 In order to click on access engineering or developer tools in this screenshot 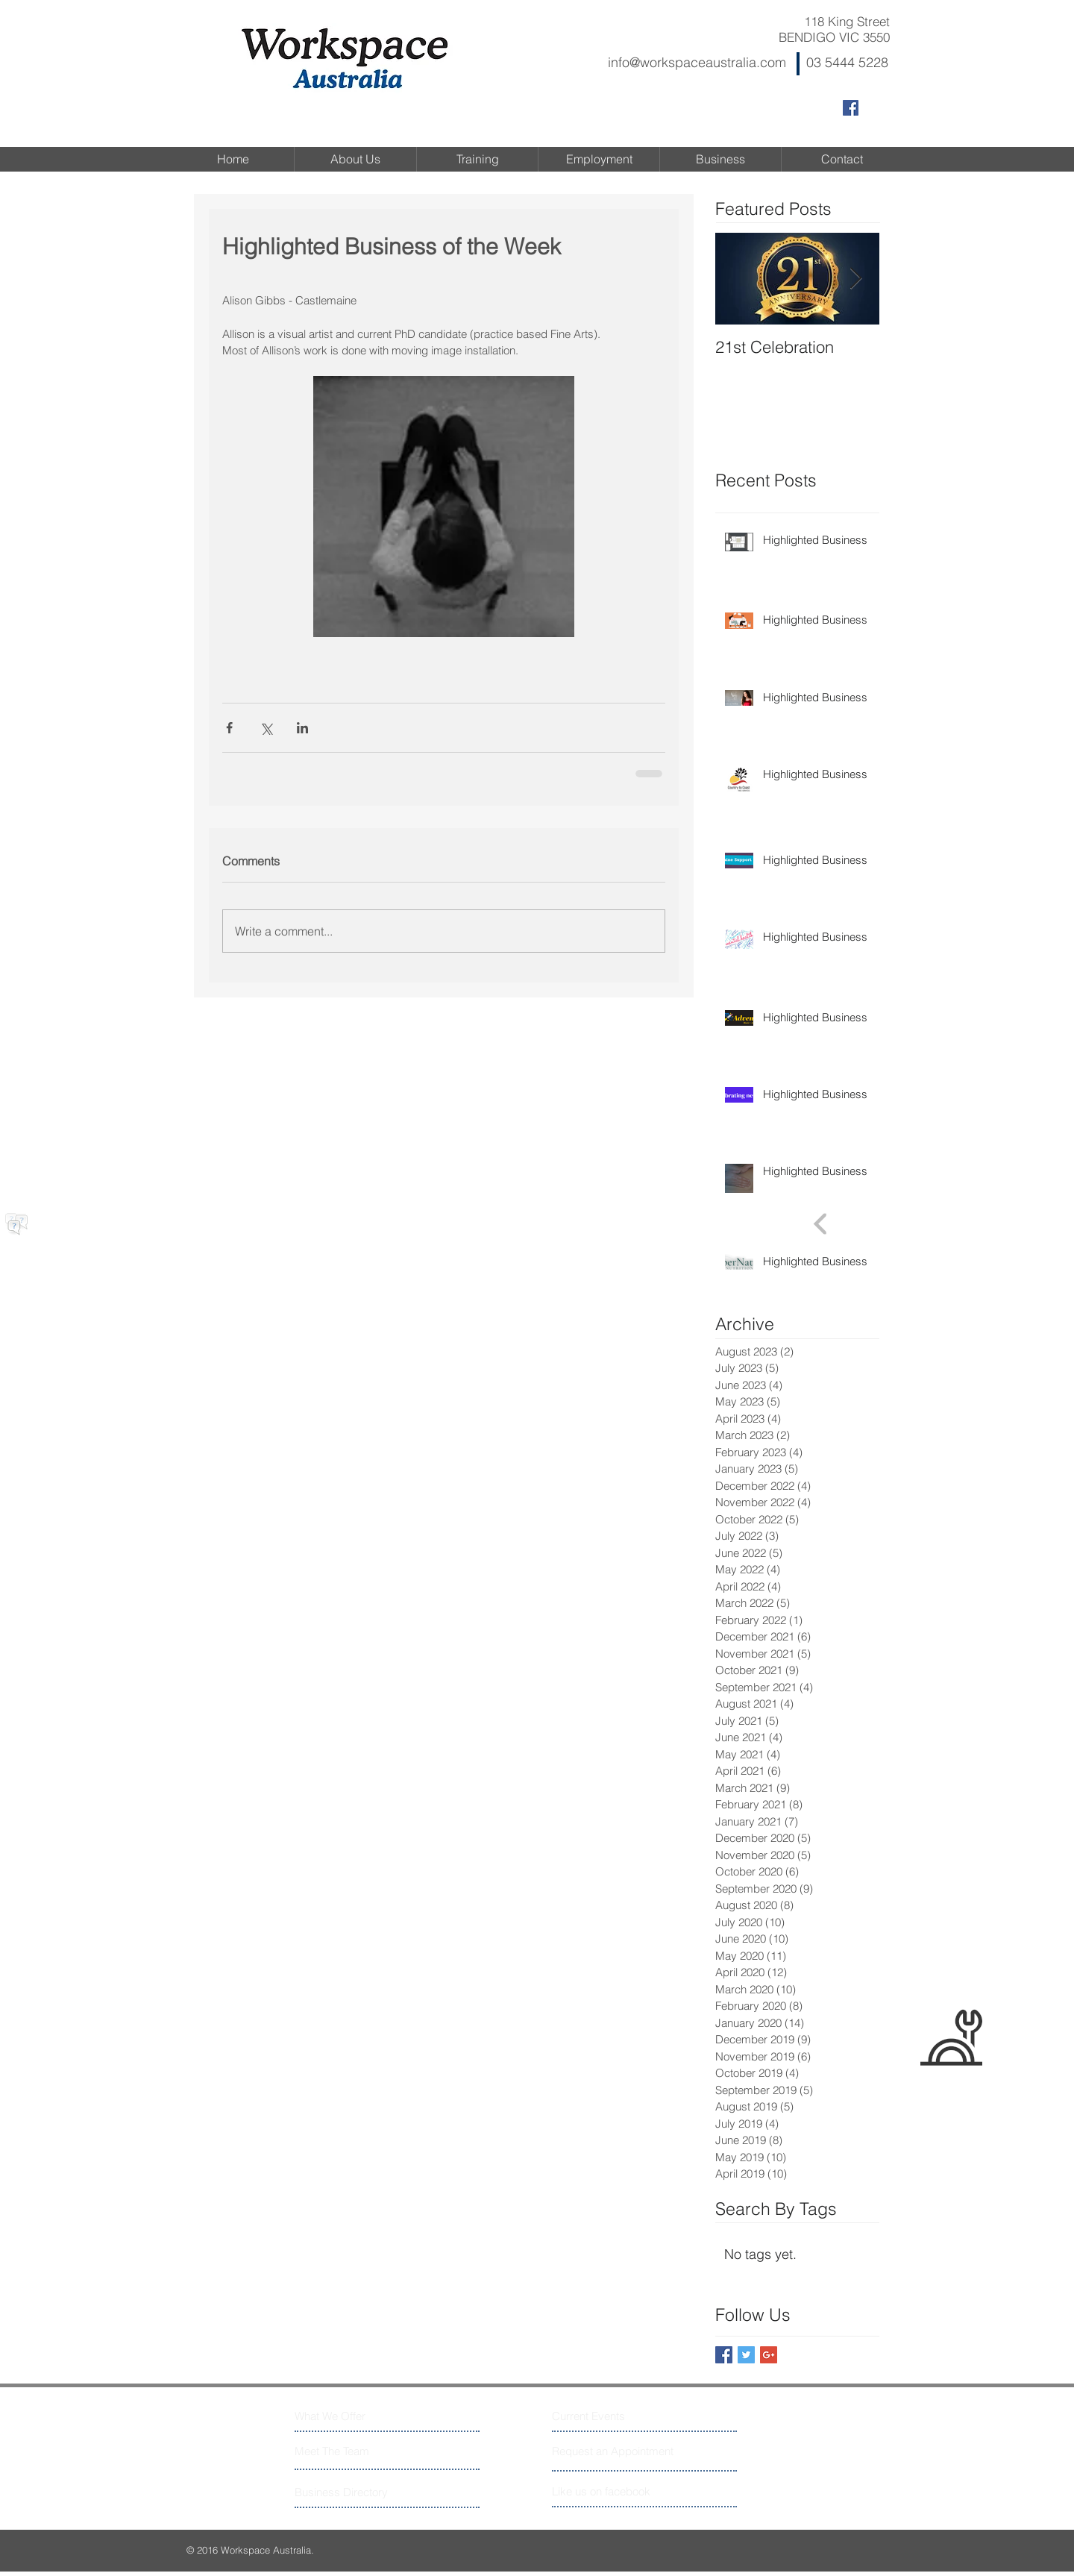, I will do `click(951, 2038)`.